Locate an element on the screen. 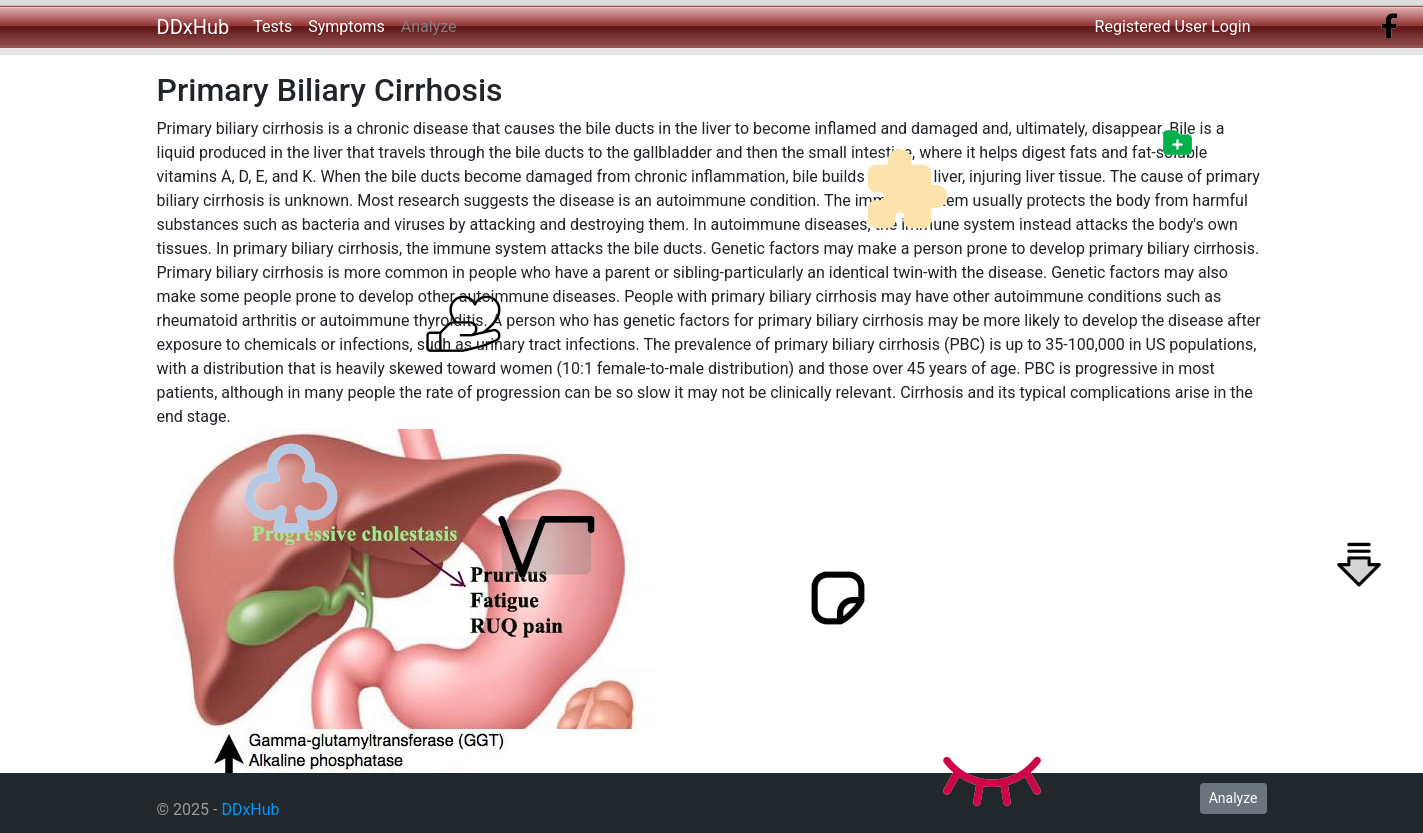 The width and height of the screenshot is (1423, 833). hide password or sensitive content is located at coordinates (992, 772).